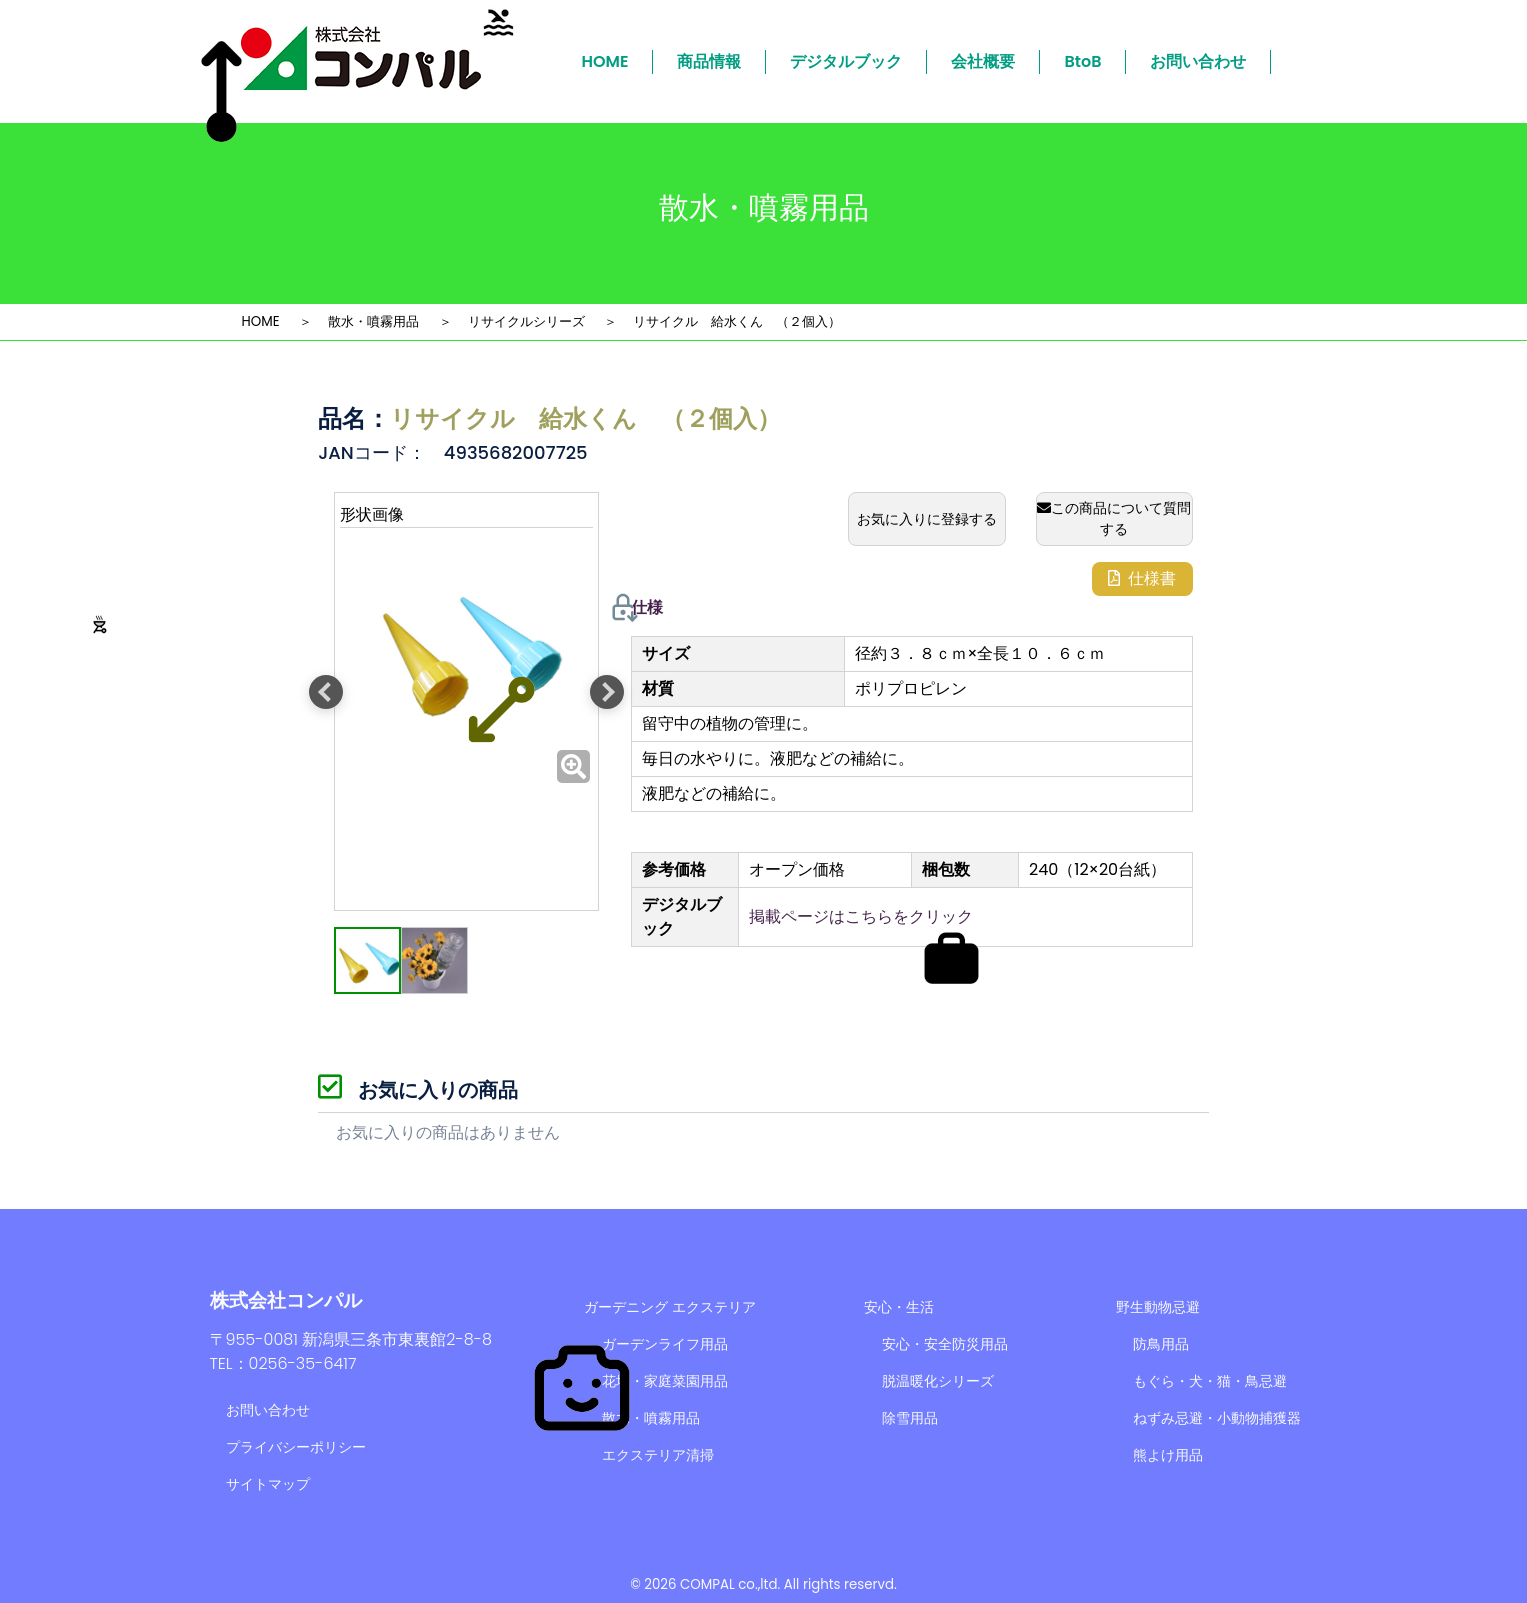 This screenshot has width=1527, height=1603. I want to click on scroll to top of page, so click(221, 91).